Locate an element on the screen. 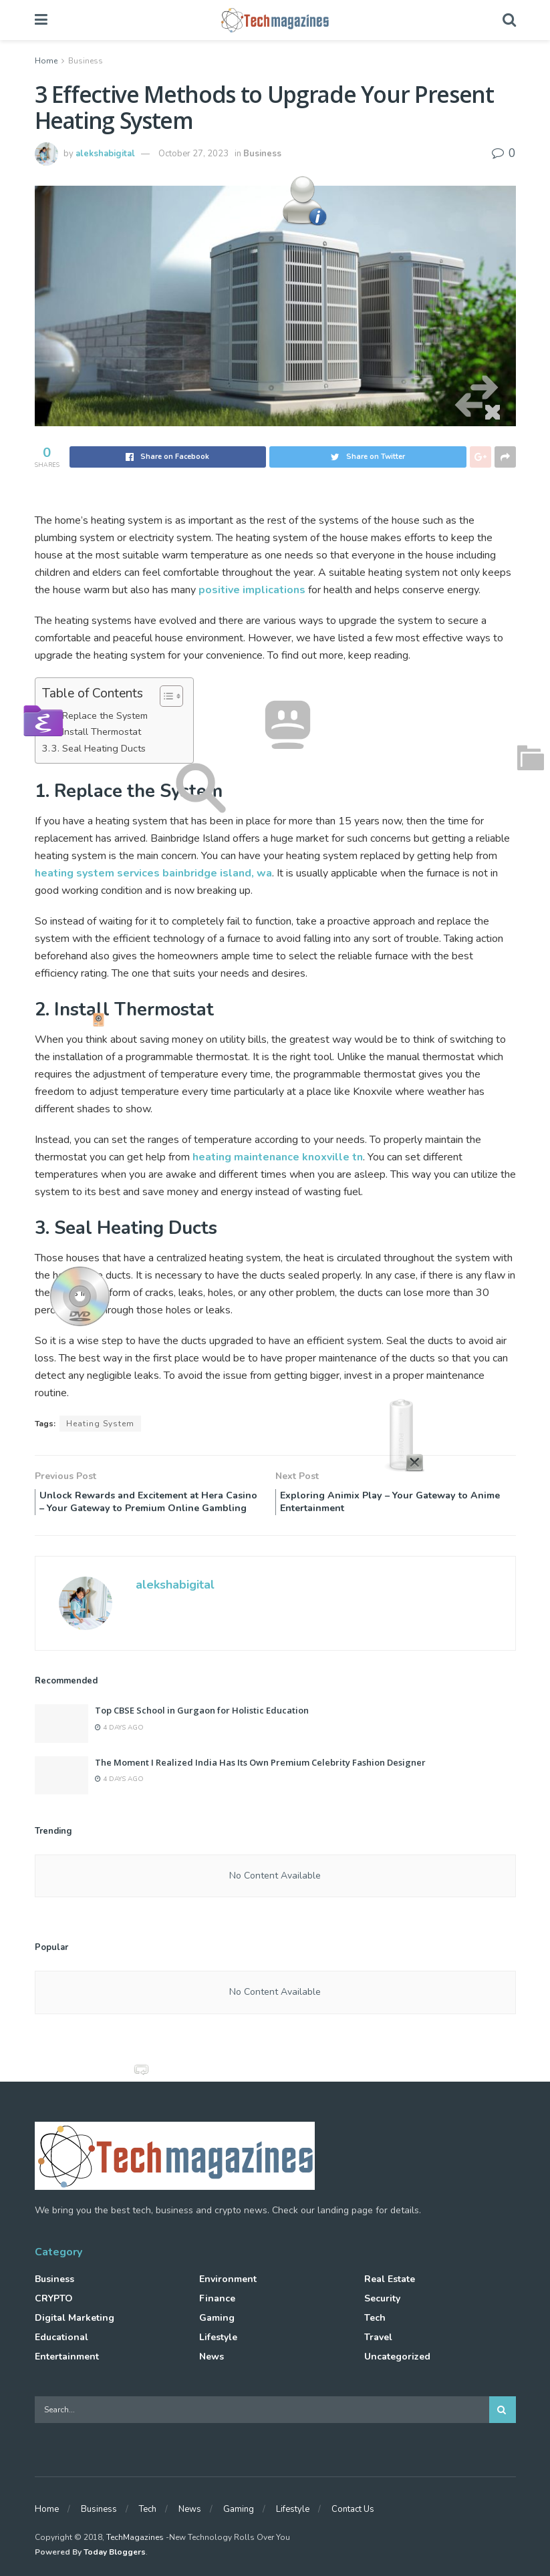 The height and width of the screenshot is (2576, 550). open folder or directory is located at coordinates (531, 757).